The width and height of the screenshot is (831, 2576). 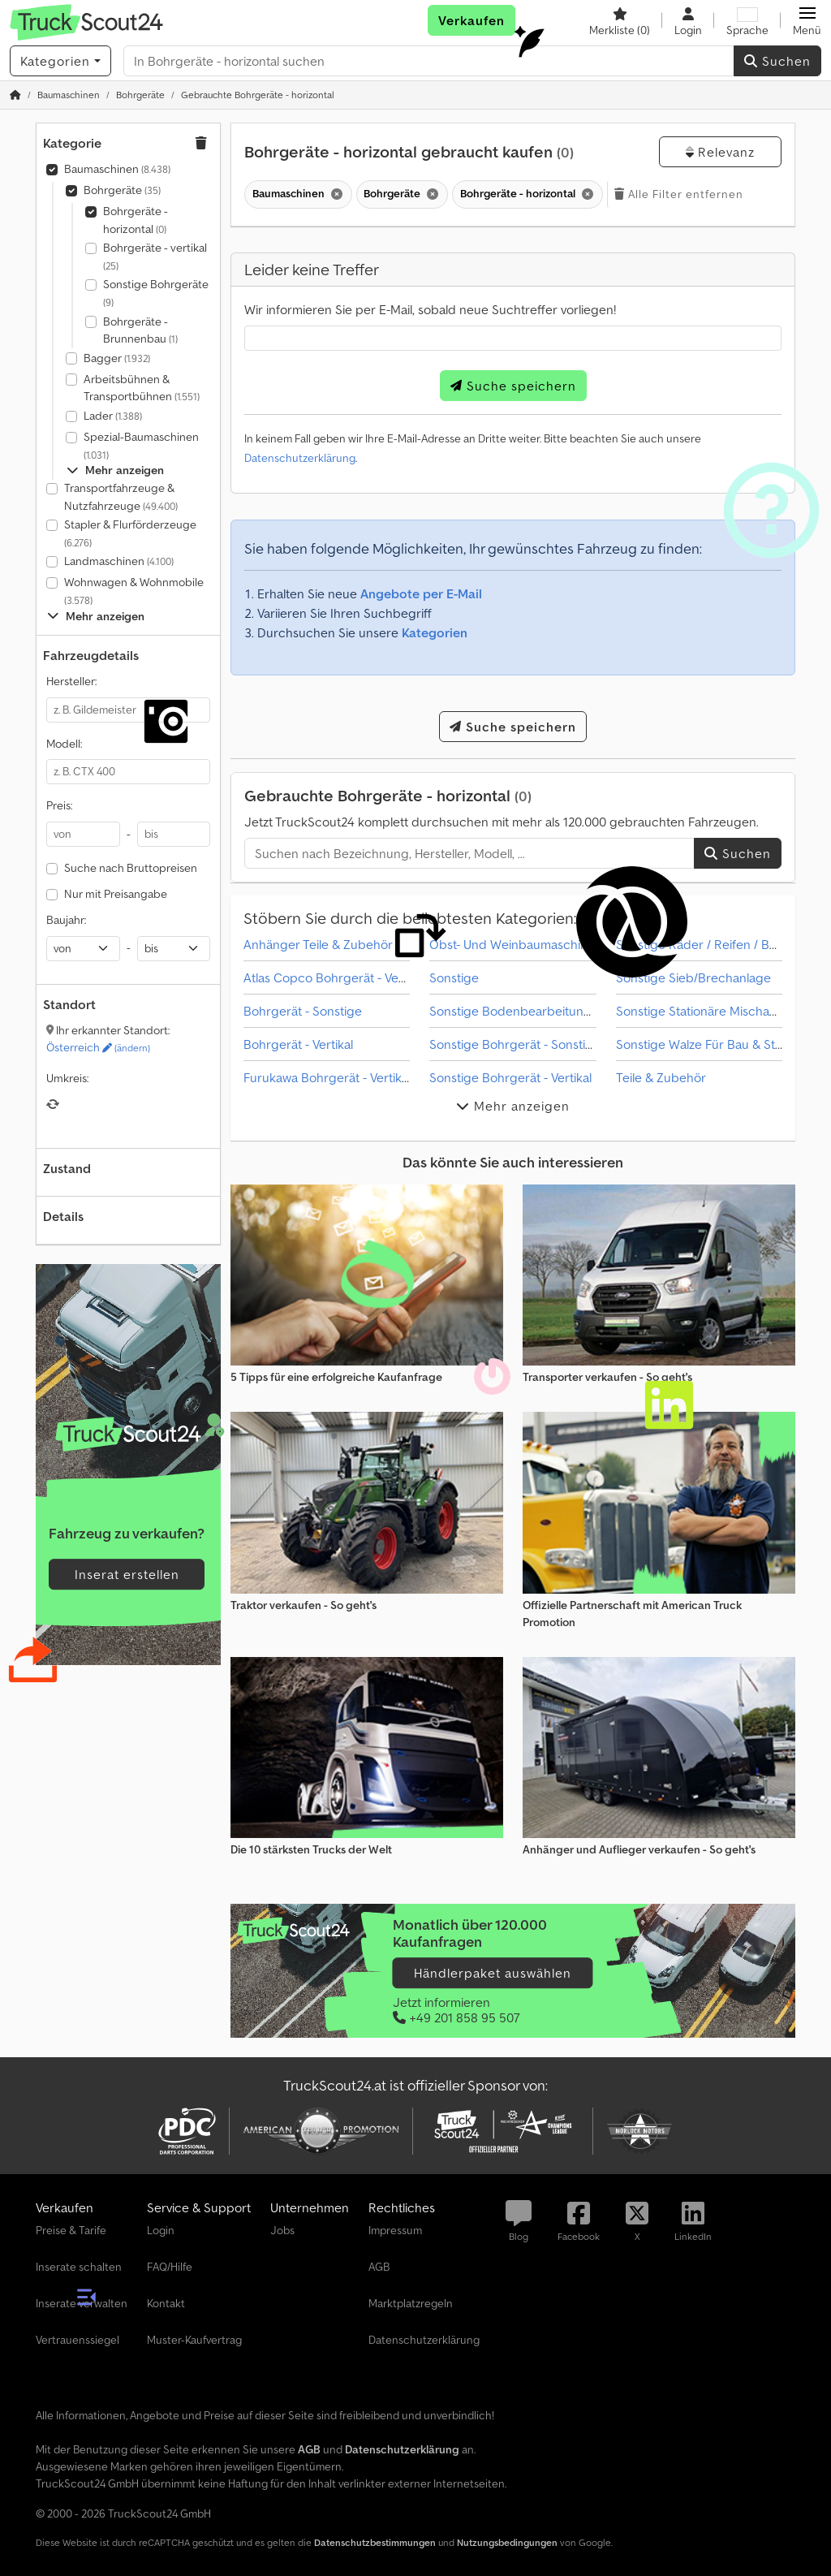 I want to click on compose with AI writing assistance, so click(x=532, y=43).